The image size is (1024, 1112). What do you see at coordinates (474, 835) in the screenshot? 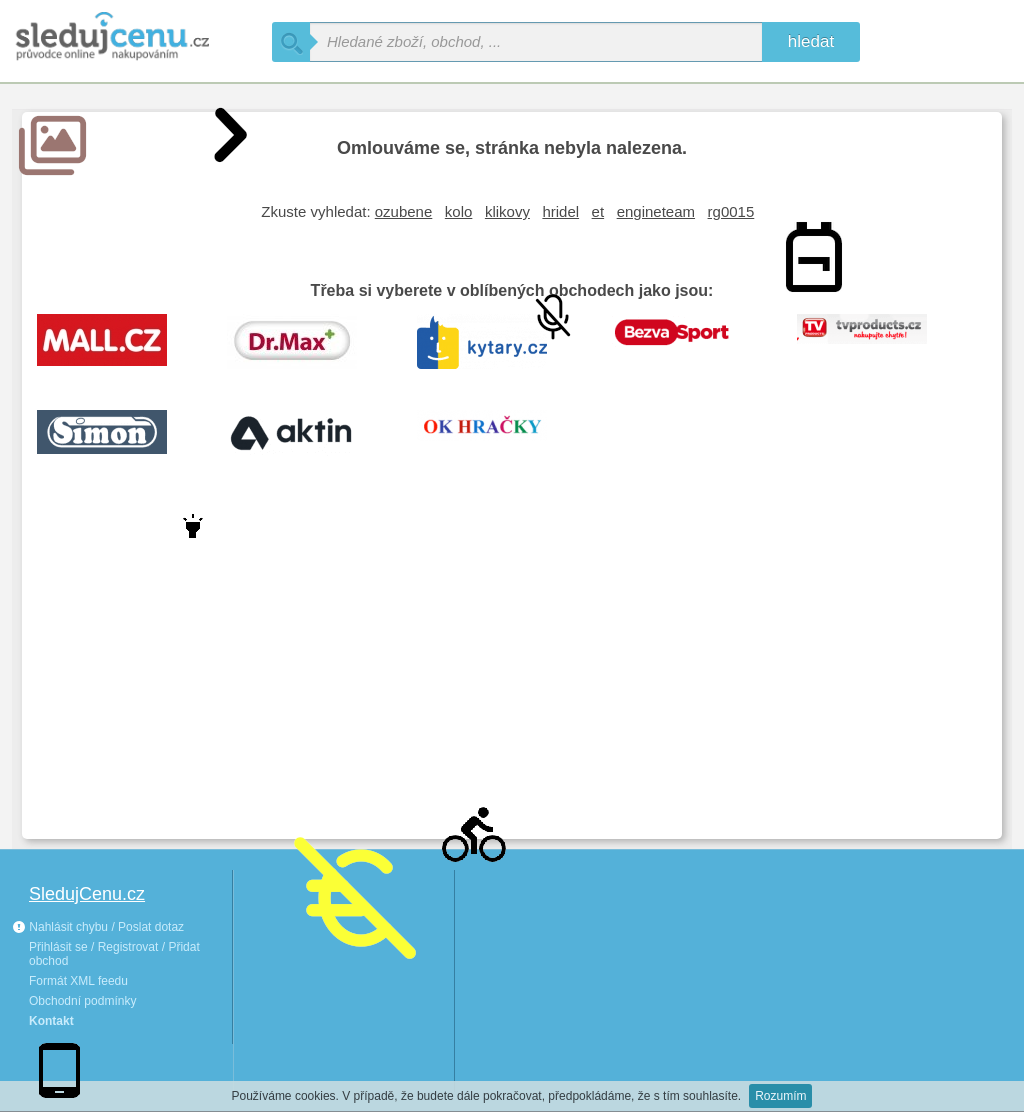
I see `get cycling directions` at bounding box center [474, 835].